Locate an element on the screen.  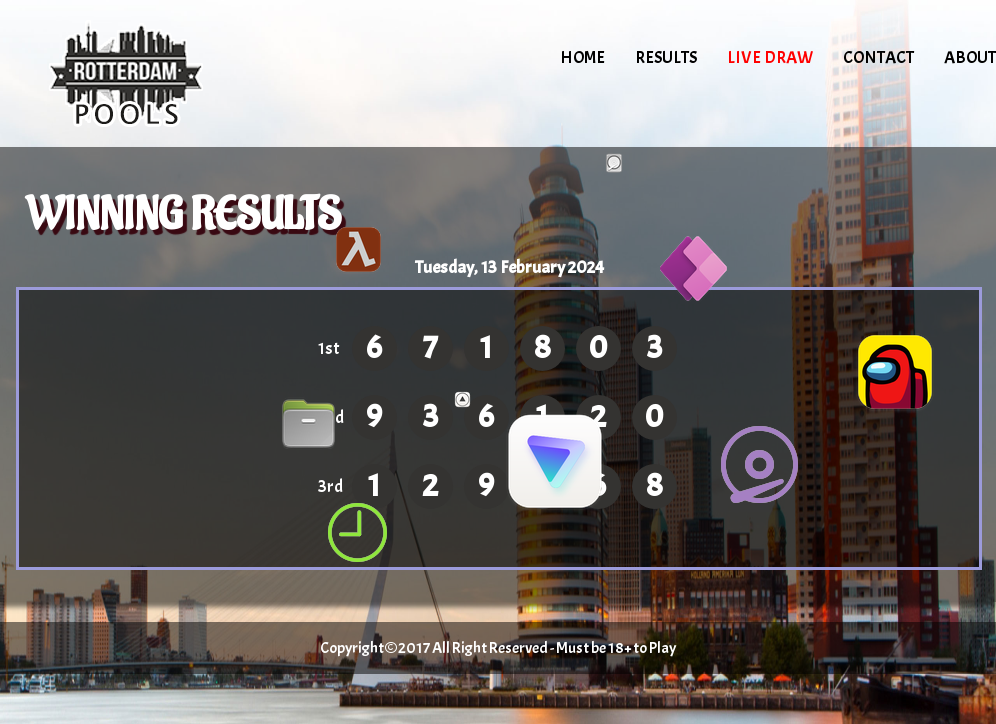
open Microsoft Power Apps is located at coordinates (693, 268).